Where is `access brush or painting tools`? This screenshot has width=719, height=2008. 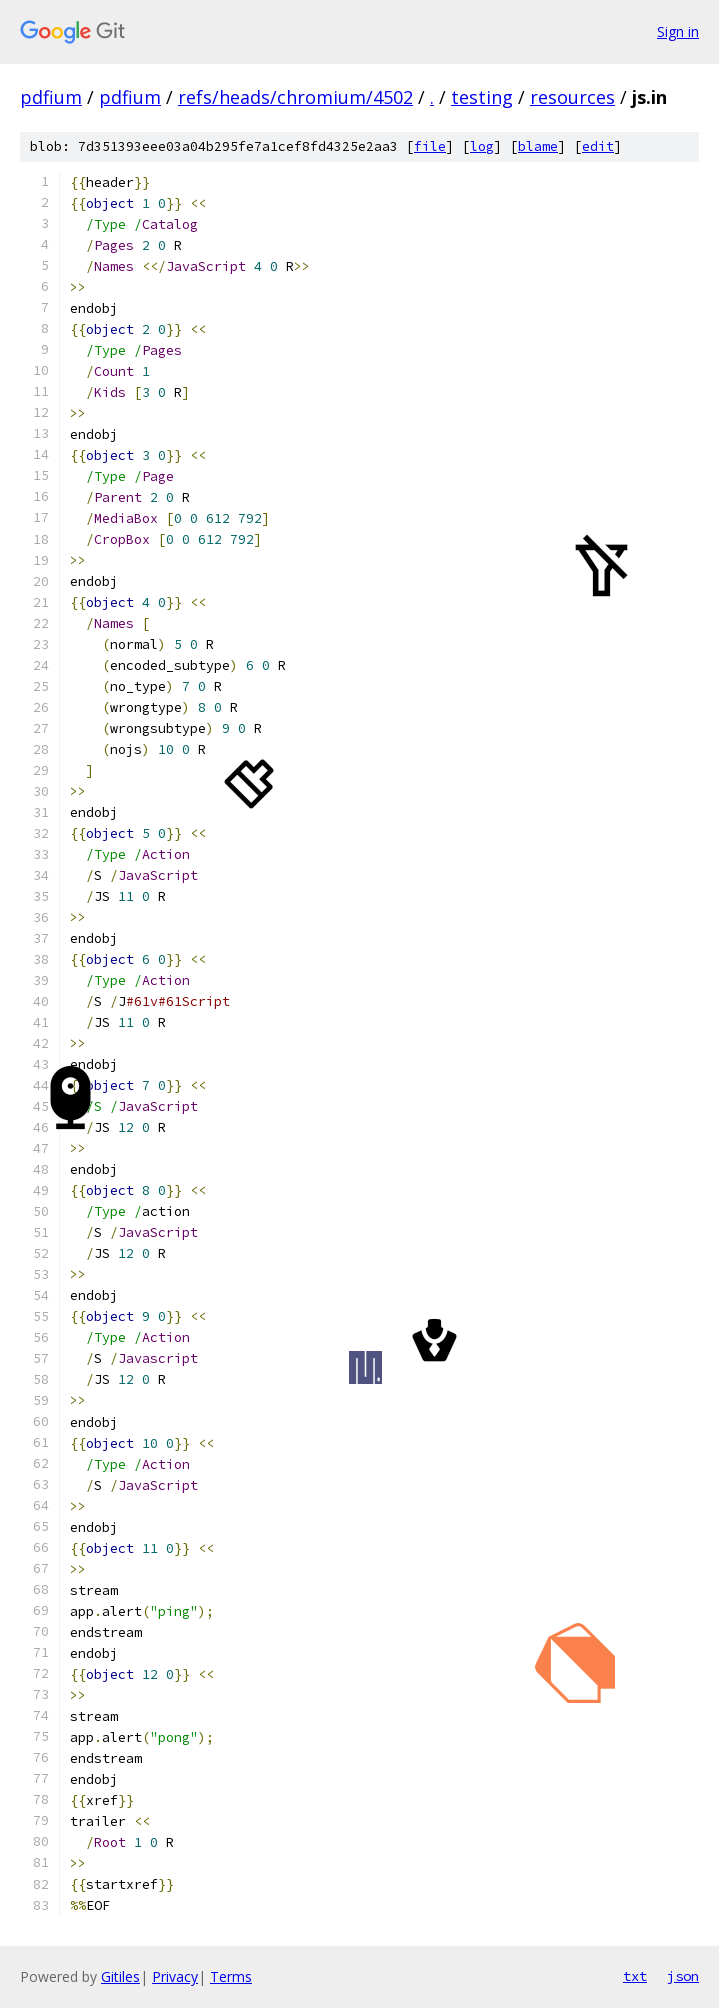
access brush or painting tools is located at coordinates (250, 782).